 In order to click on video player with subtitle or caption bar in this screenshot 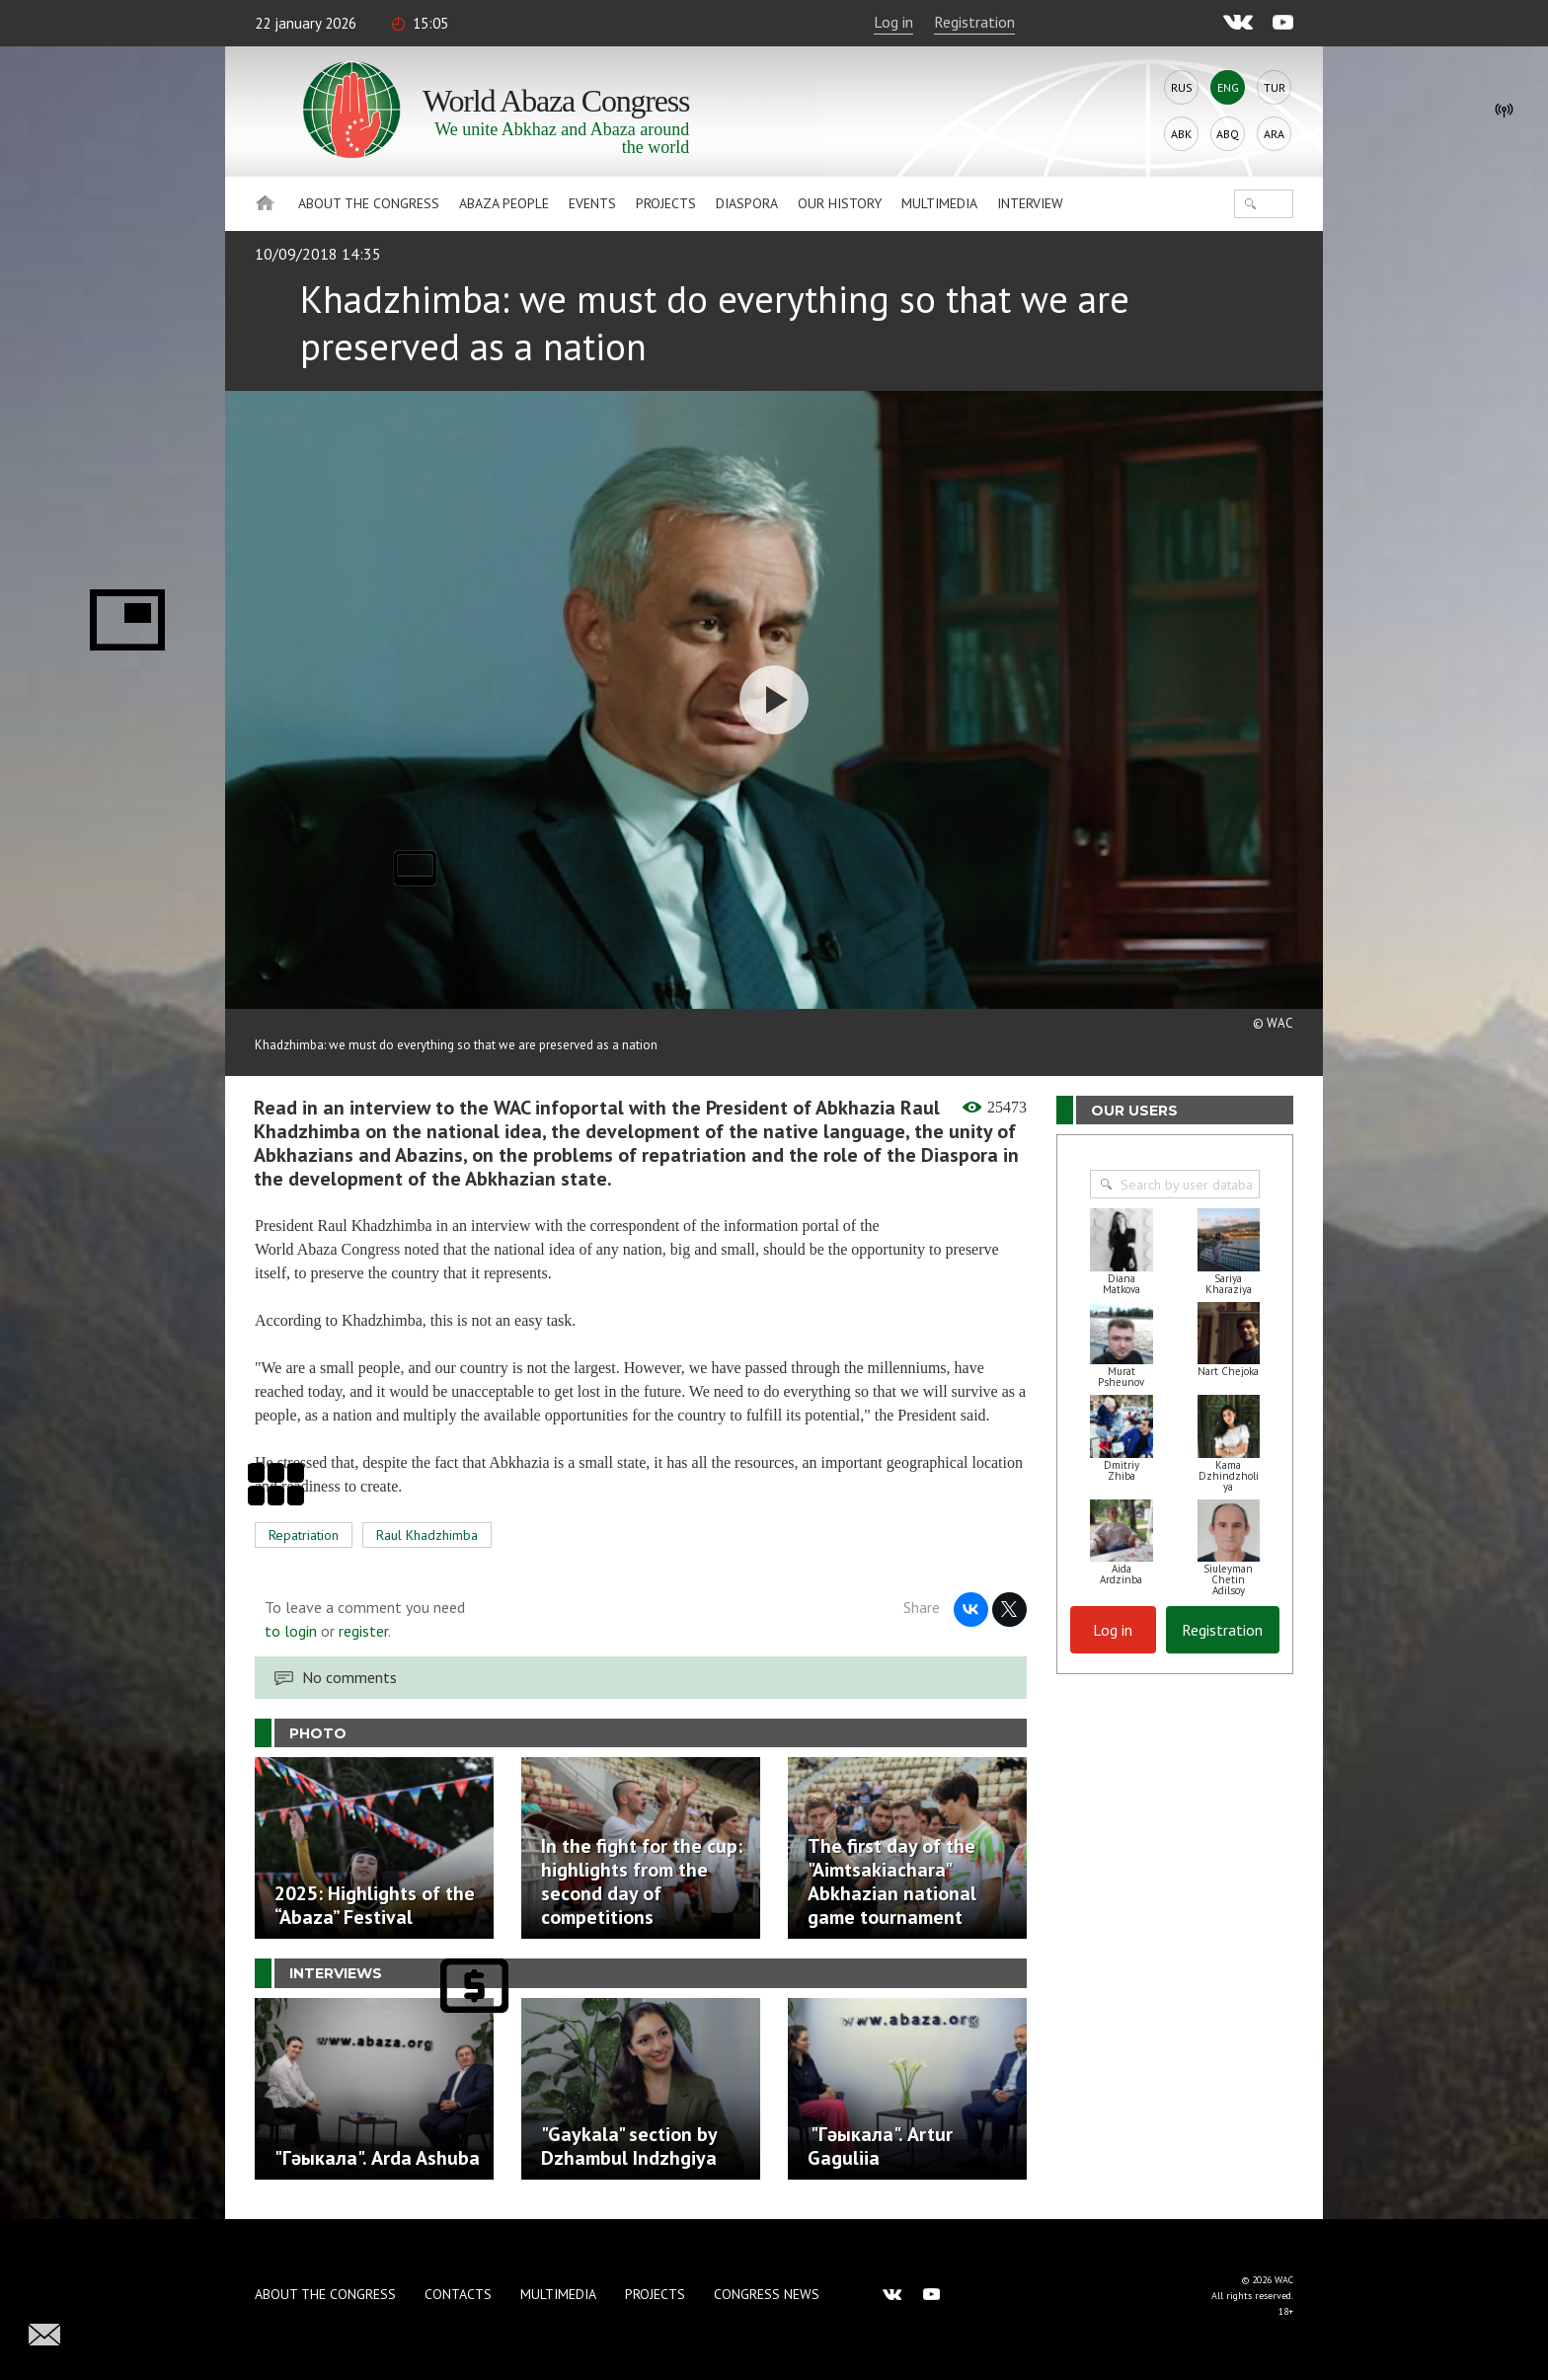, I will do `click(415, 868)`.